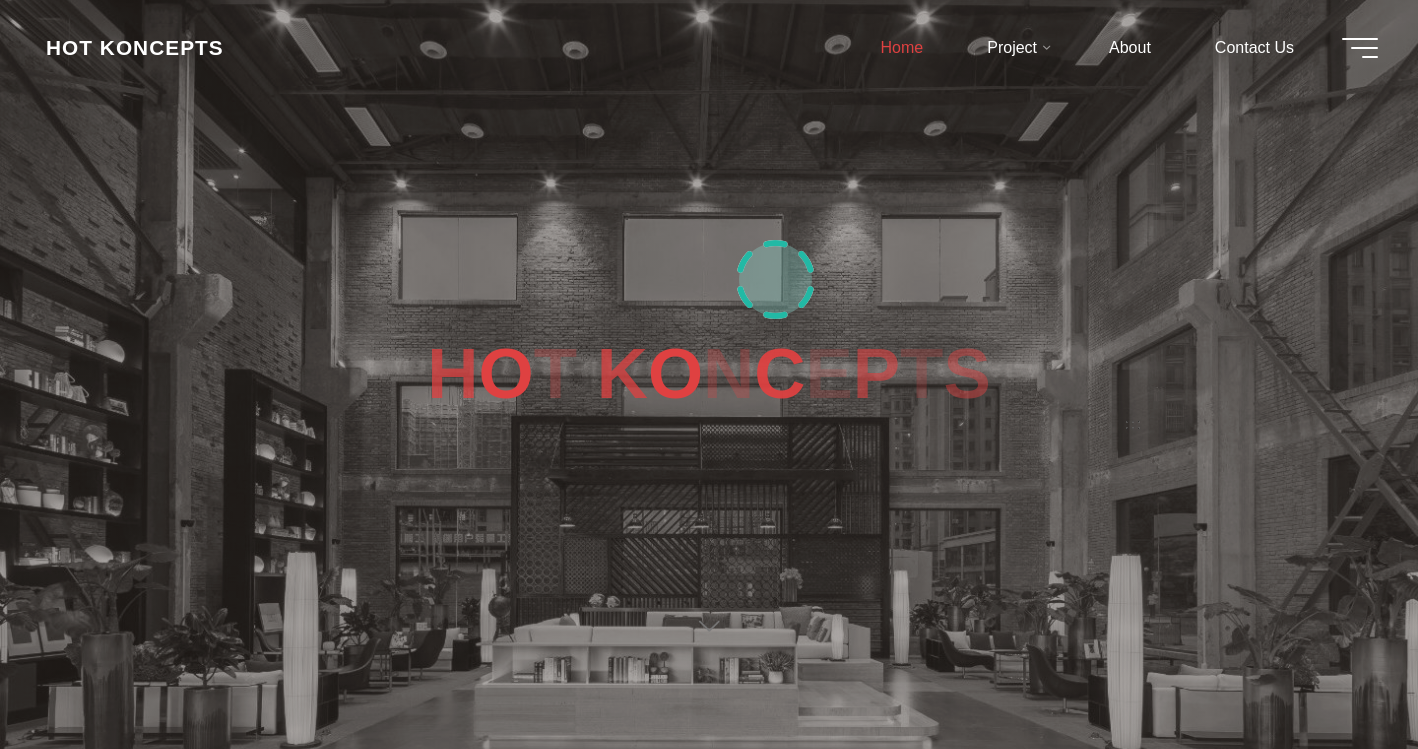  Describe the element at coordinates (1133, 425) in the screenshot. I see `drag to reorder items` at that location.